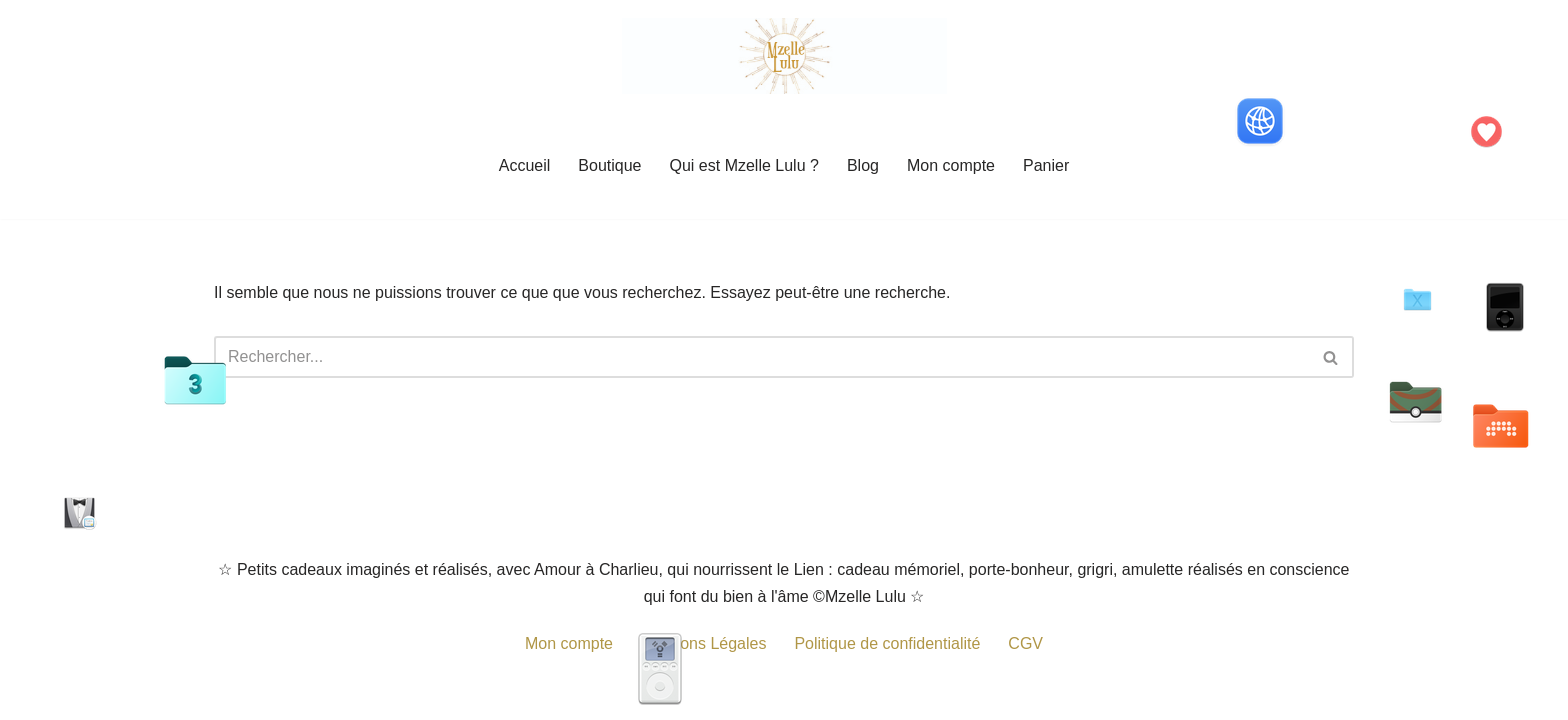 Image resolution: width=1568 pixels, height=720 pixels. Describe the element at coordinates (1505, 296) in the screenshot. I see `iPod nano device connected` at that location.